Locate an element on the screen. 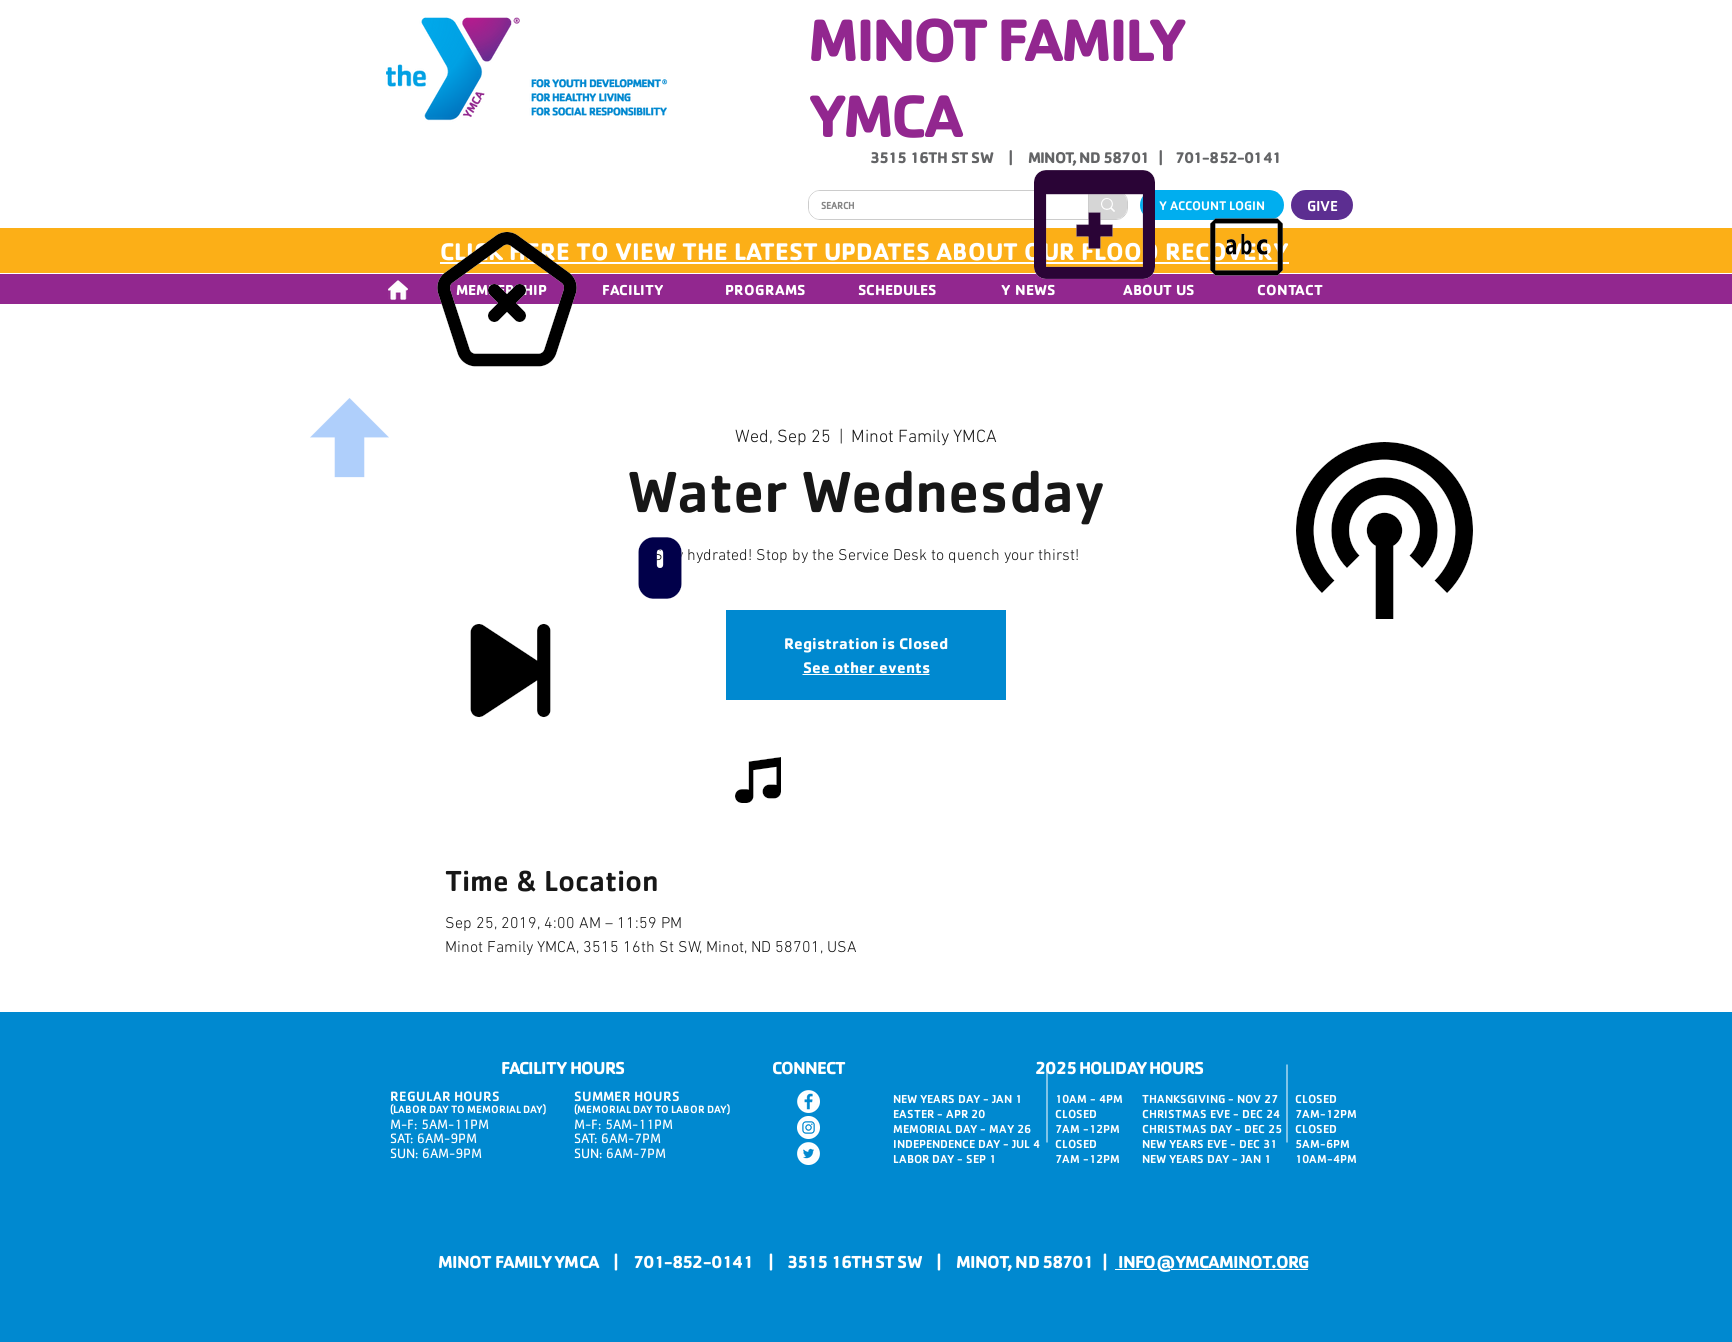  broadcast or transmit a signal is located at coordinates (1384, 530).